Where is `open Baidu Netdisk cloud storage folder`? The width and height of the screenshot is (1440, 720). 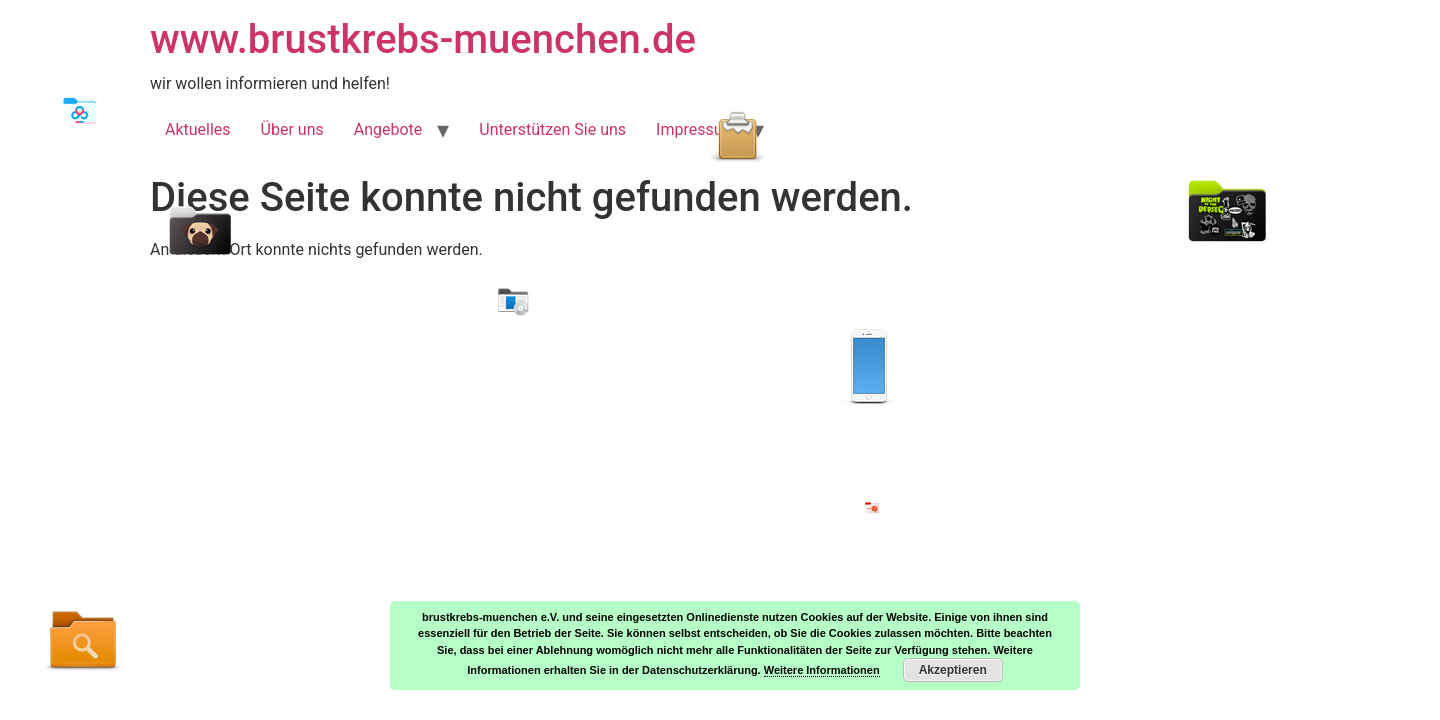 open Baidu Netdisk cloud storage folder is located at coordinates (79, 111).